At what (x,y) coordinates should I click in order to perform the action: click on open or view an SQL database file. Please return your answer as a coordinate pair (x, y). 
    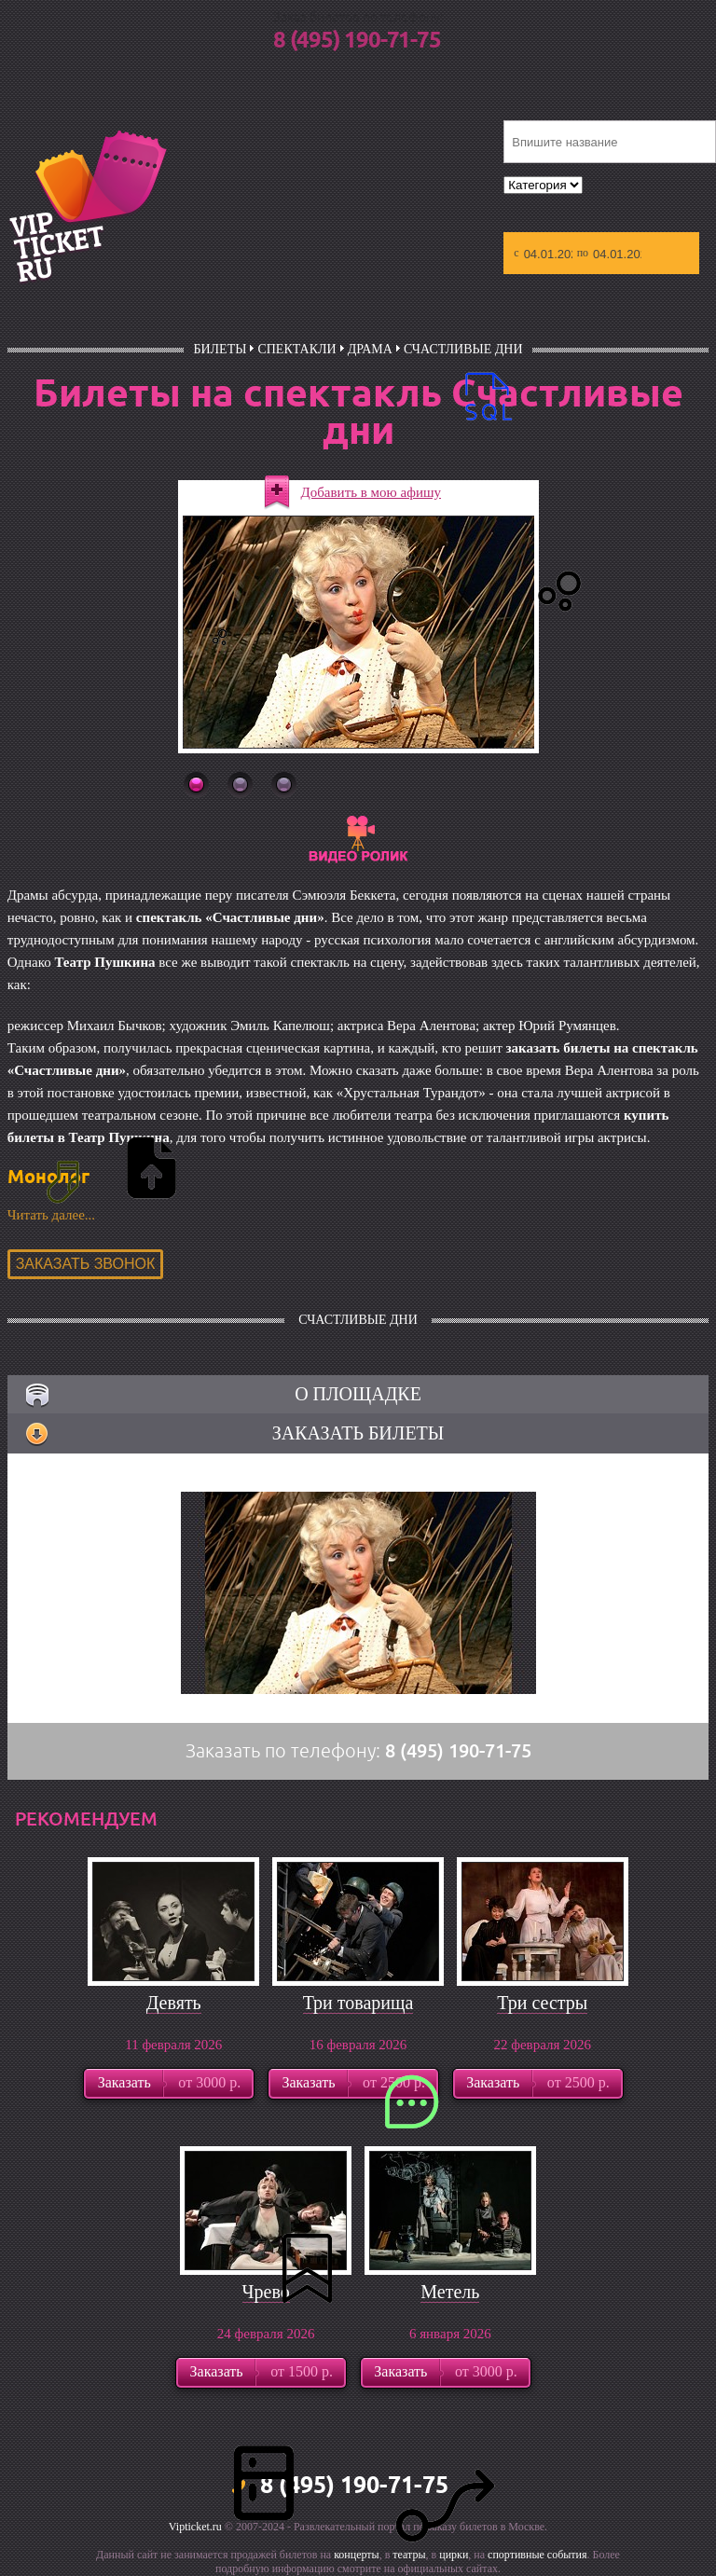
    Looking at the image, I should click on (487, 398).